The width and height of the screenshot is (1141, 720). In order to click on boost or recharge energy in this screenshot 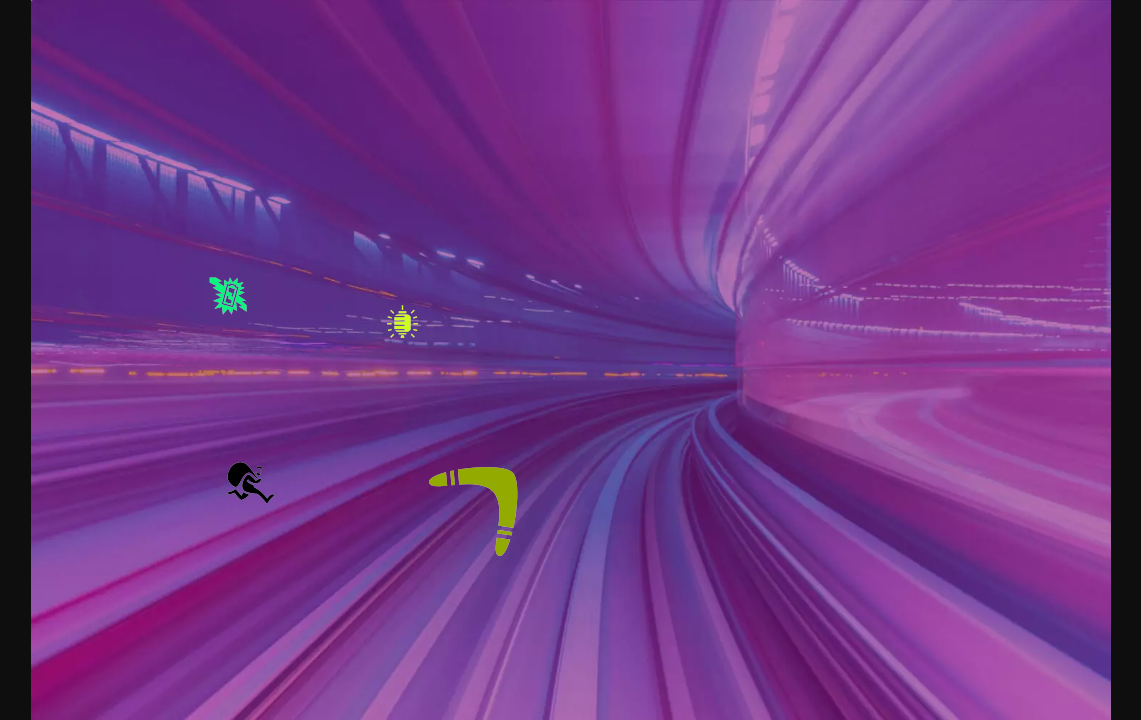, I will do `click(228, 296)`.